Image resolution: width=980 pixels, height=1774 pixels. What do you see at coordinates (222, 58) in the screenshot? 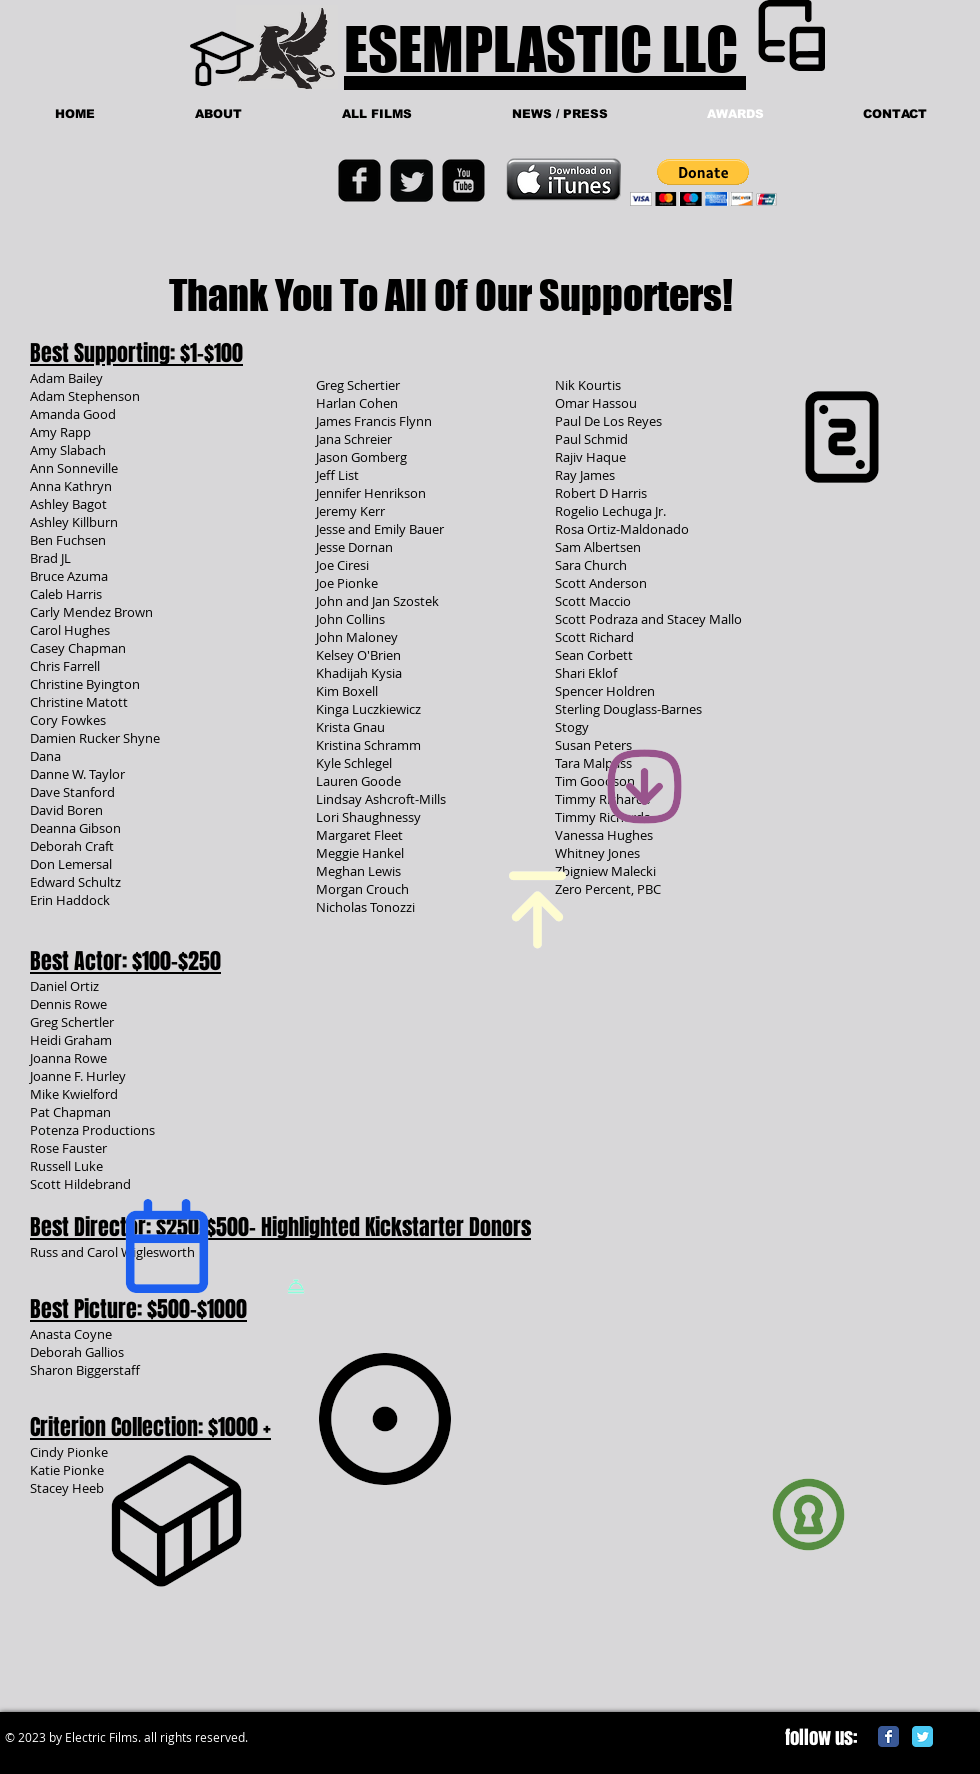
I see `access educational resources or tutorials` at bounding box center [222, 58].